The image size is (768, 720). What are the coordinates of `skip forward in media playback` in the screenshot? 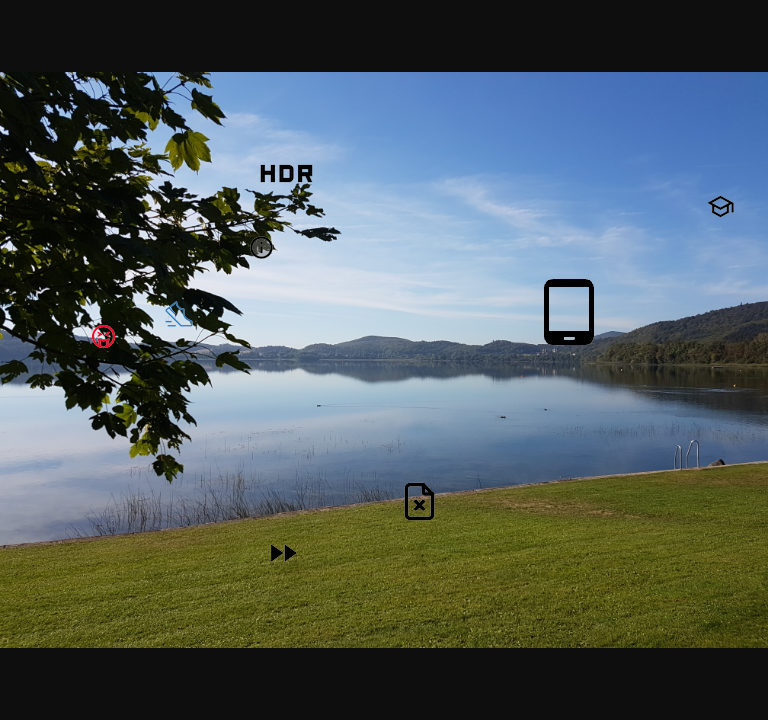 It's located at (283, 553).